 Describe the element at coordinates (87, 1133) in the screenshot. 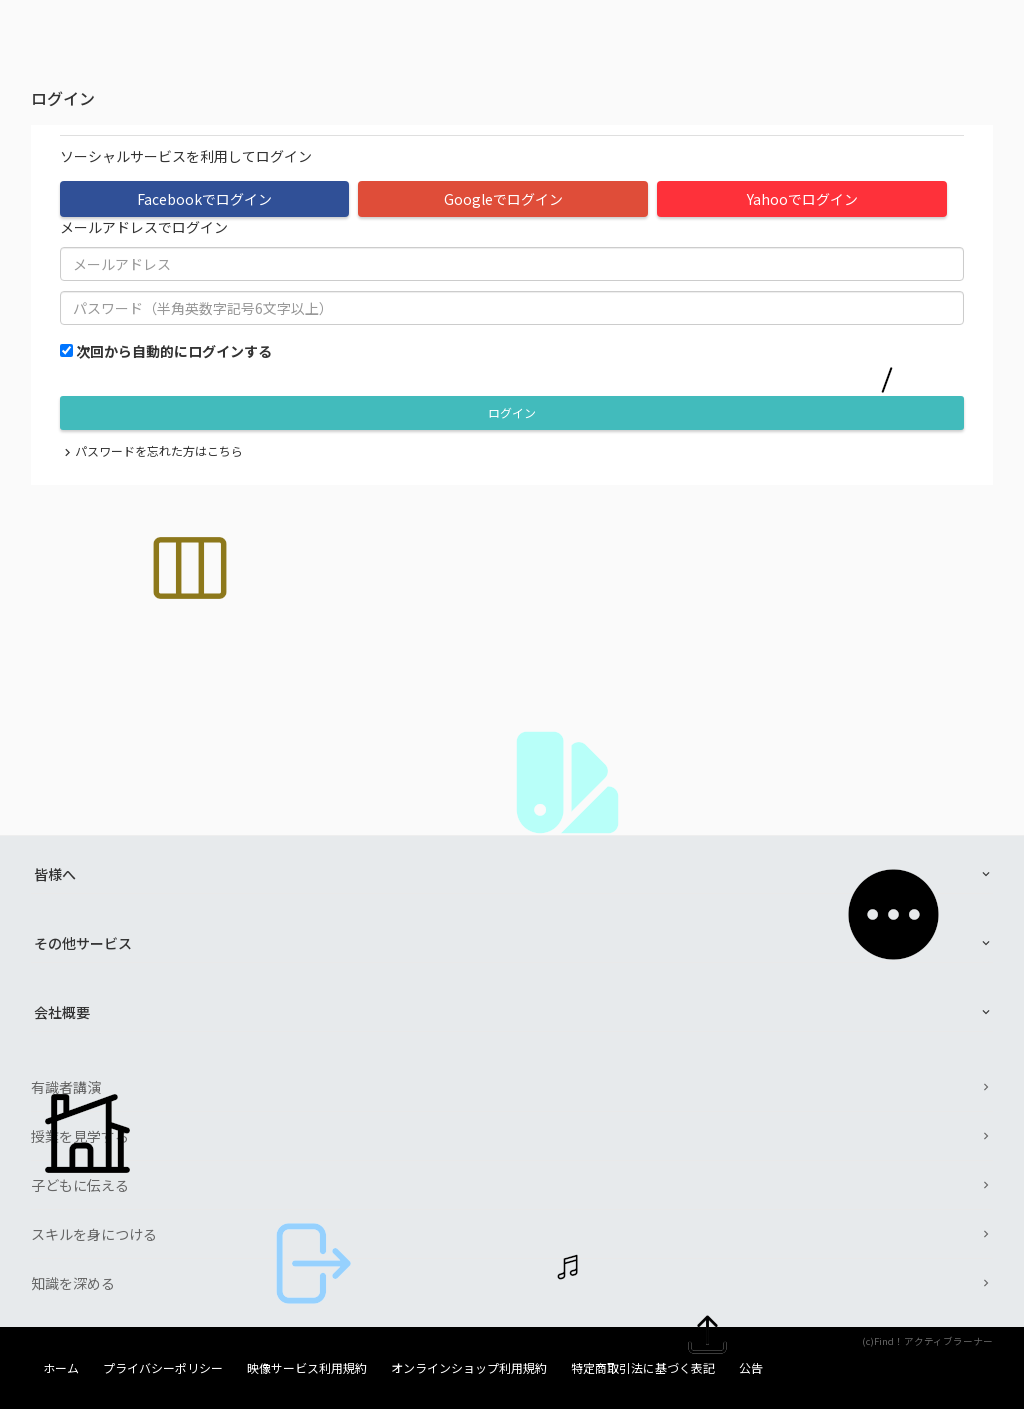

I see `navigate to home screen` at that location.